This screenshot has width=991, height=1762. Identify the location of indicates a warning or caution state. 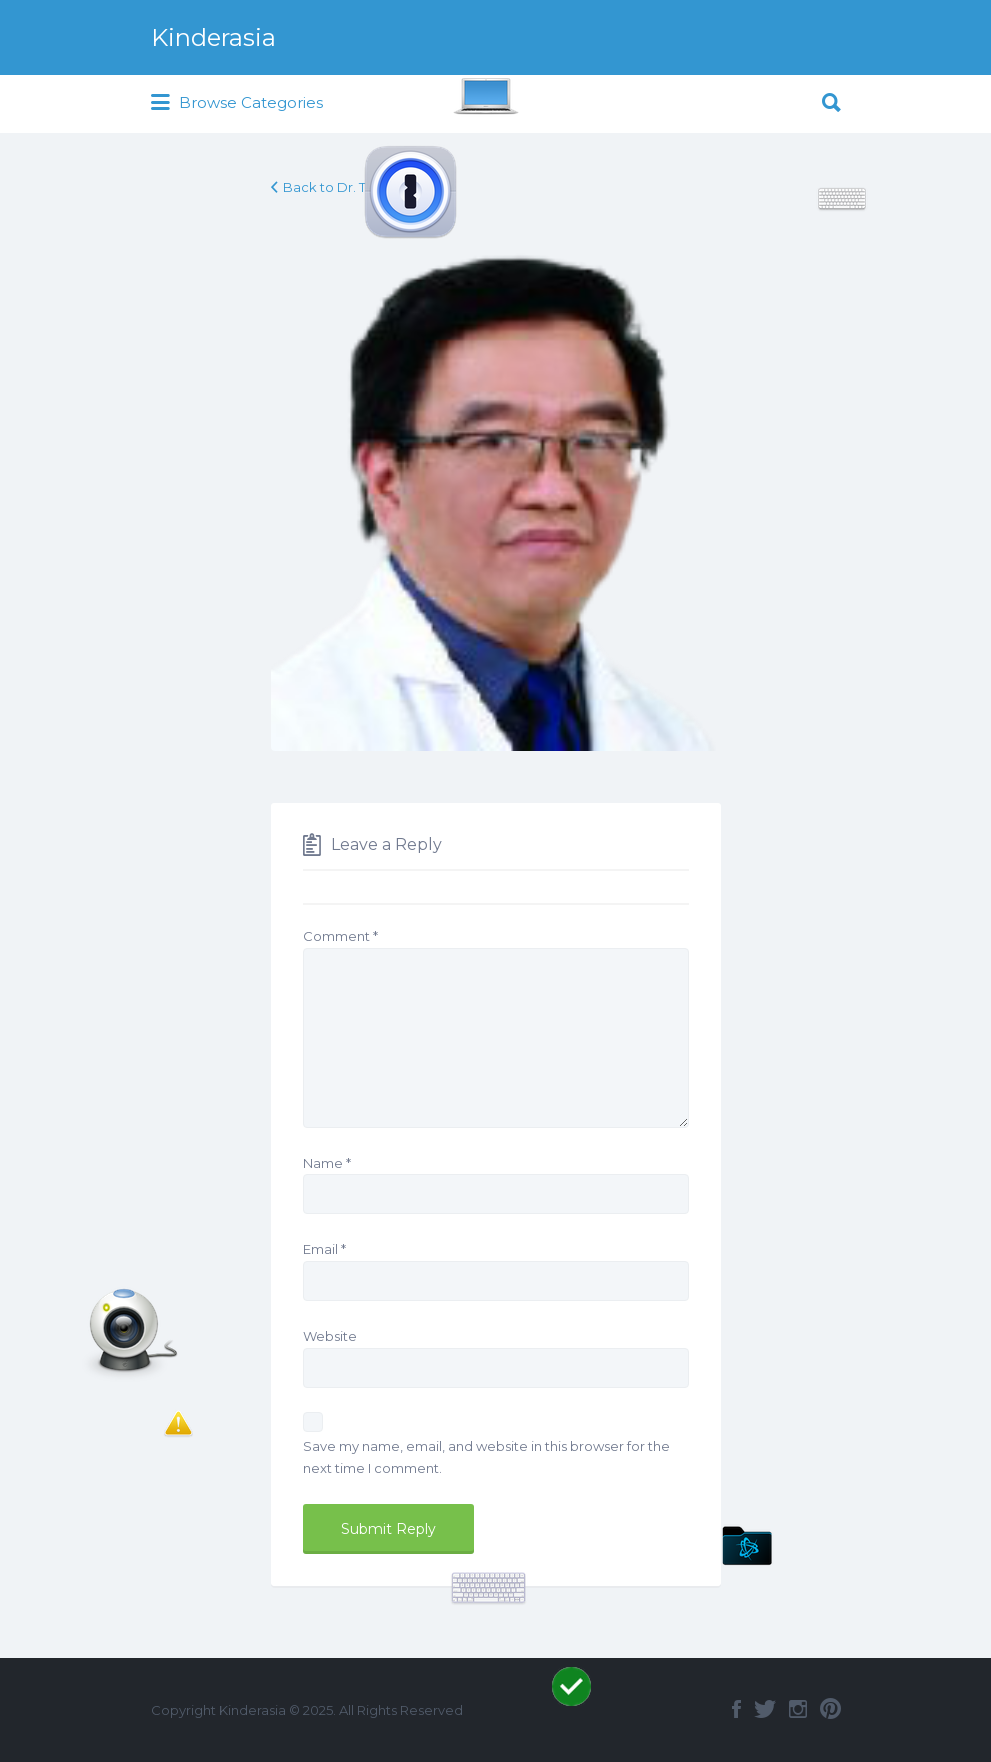
(158, 1447).